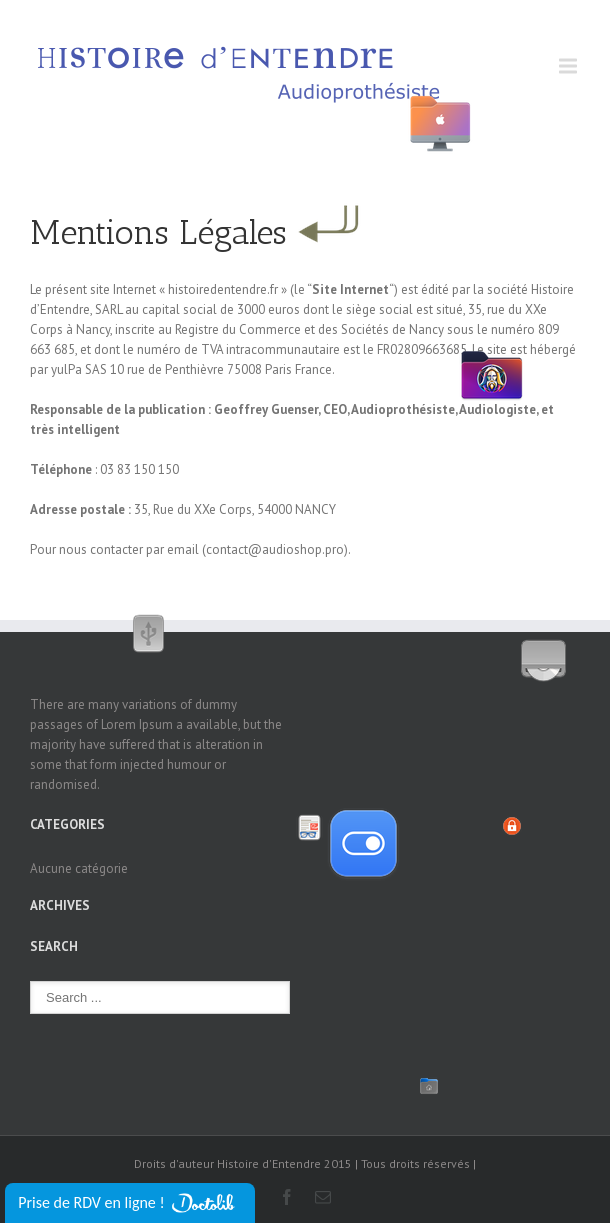 This screenshot has height=1223, width=610. Describe the element at coordinates (543, 658) in the screenshot. I see `access optical disc drive` at that location.